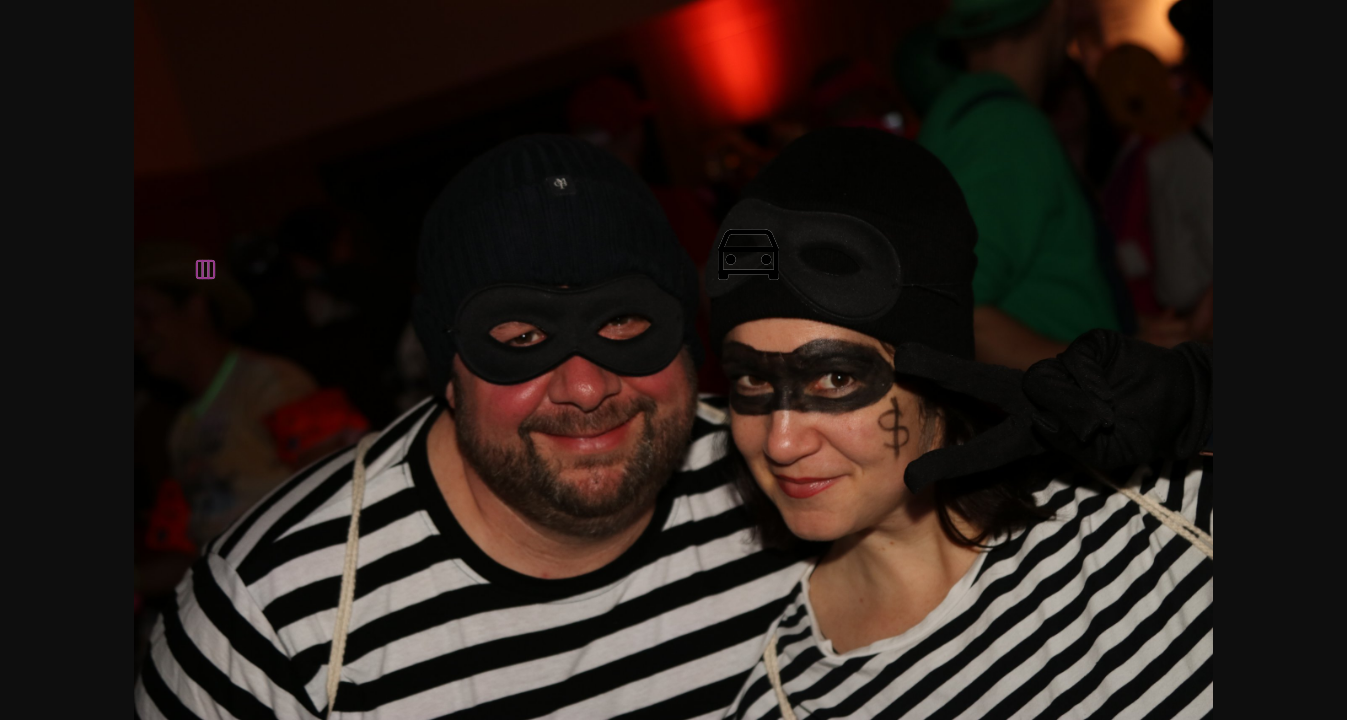  Describe the element at coordinates (748, 254) in the screenshot. I see `access vehicle or car-related settings` at that location.